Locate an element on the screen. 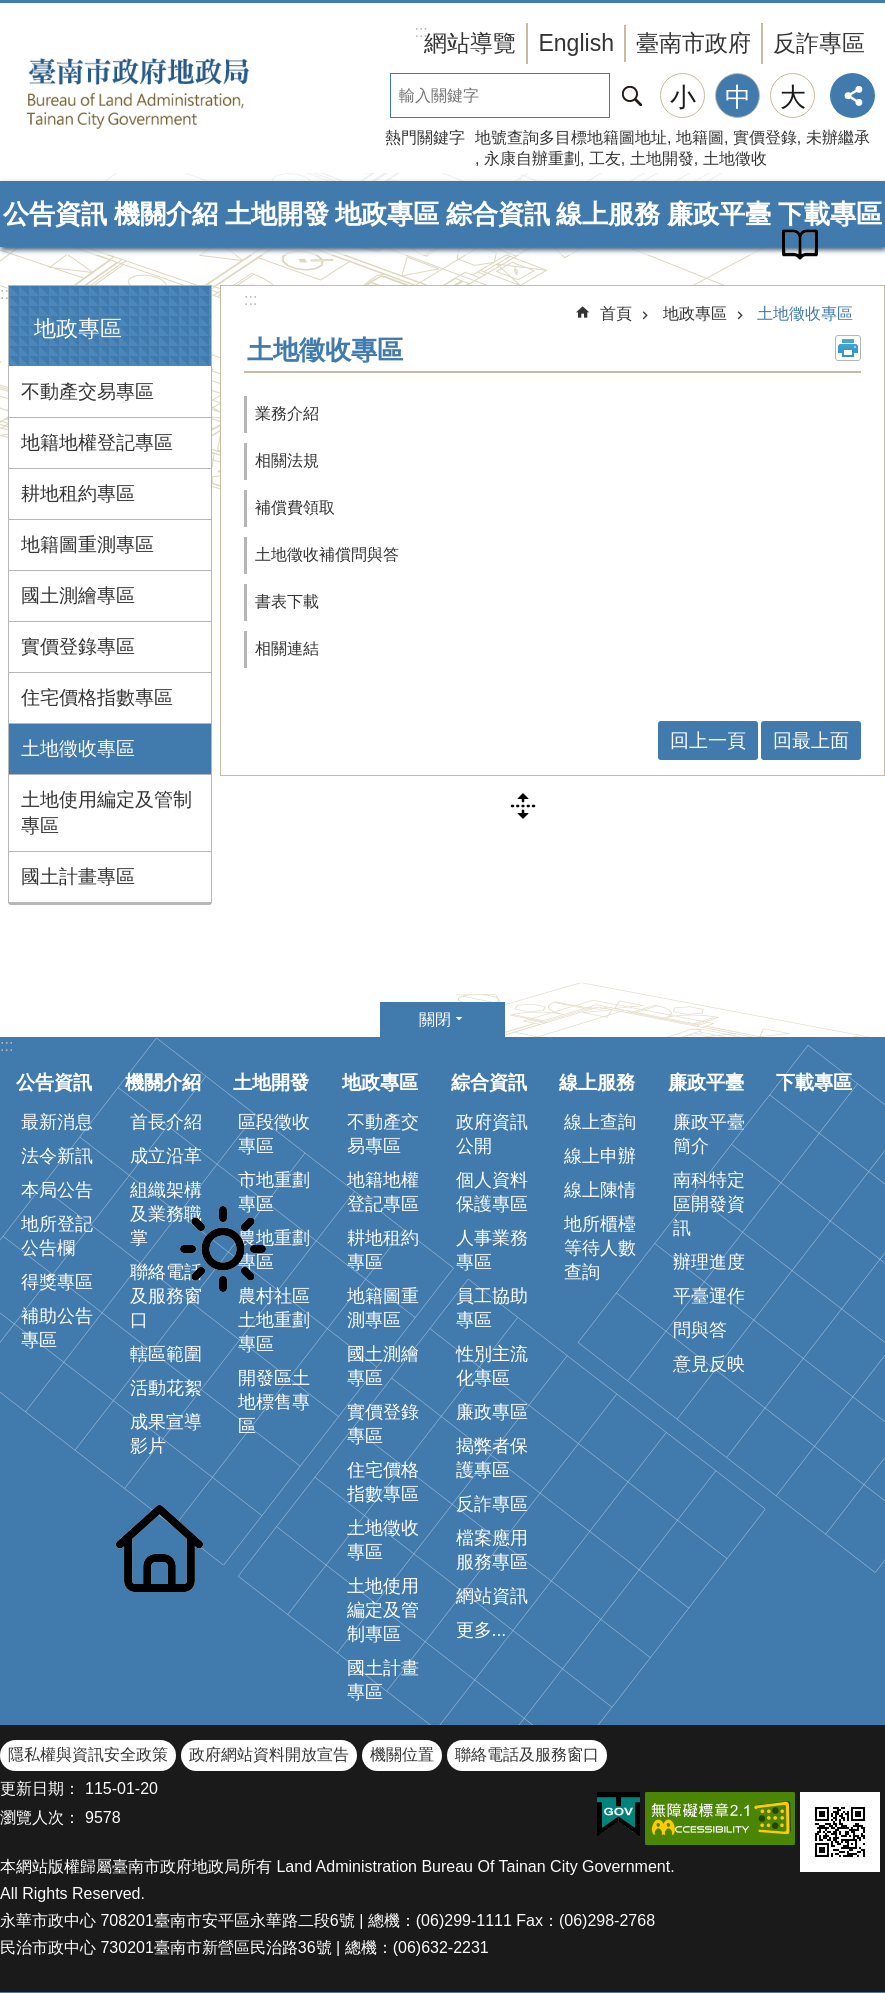 The width and height of the screenshot is (885, 1993). navigate to home screen is located at coordinates (159, 1548).